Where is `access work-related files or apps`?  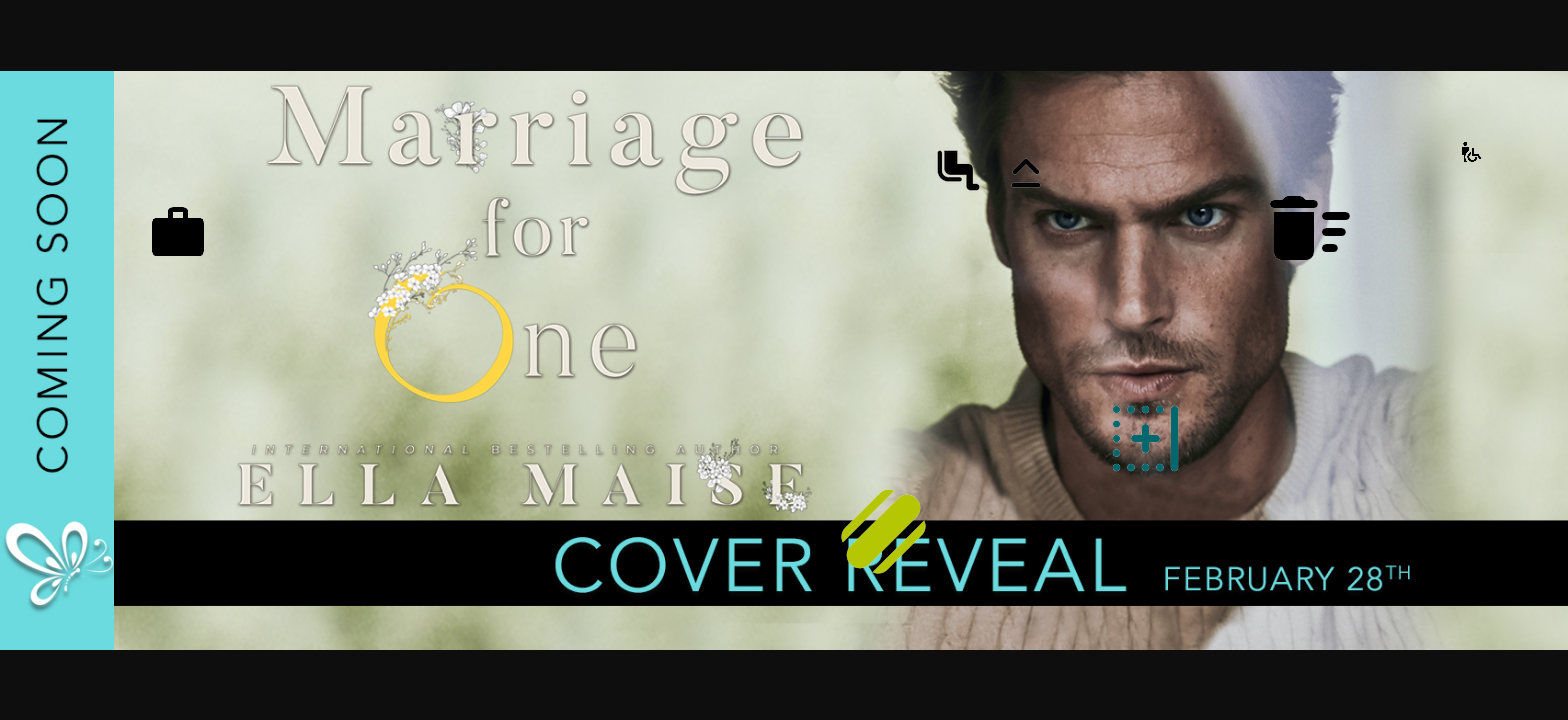 access work-related files or apps is located at coordinates (178, 233).